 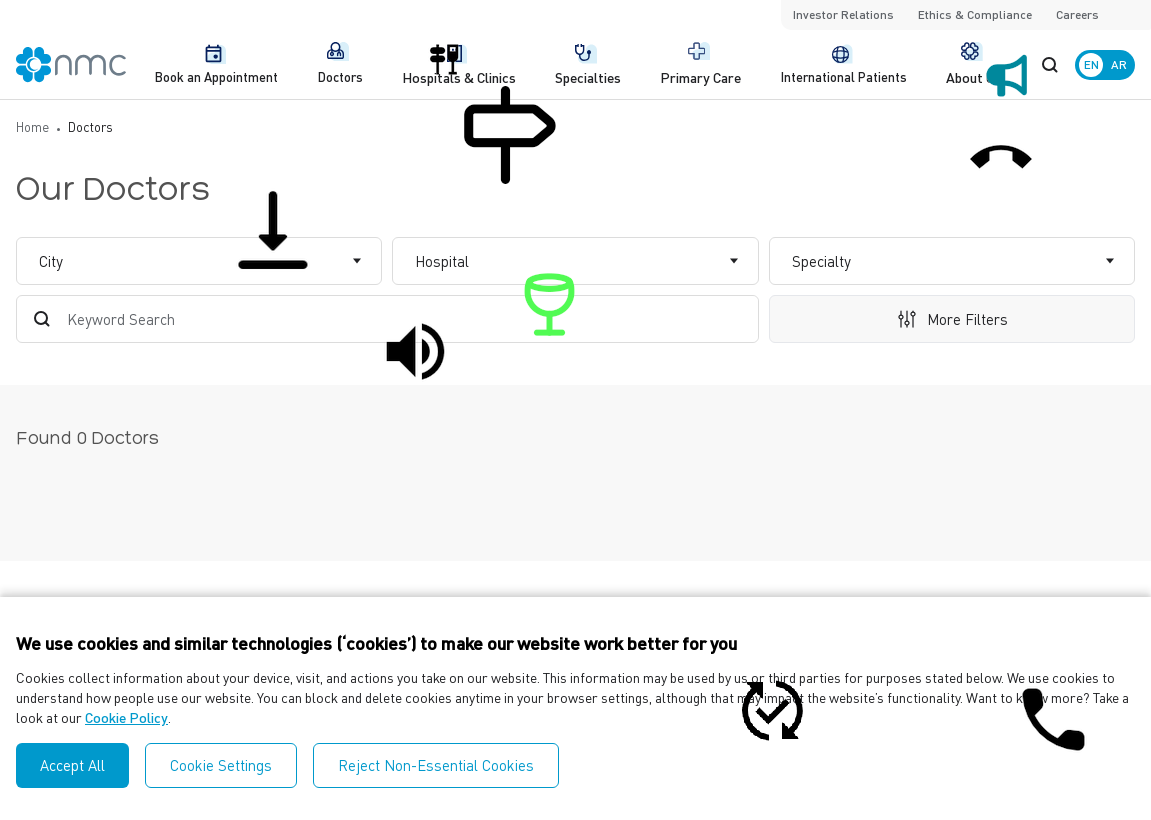 What do you see at coordinates (415, 351) in the screenshot?
I see `increase or unmute audio volume` at bounding box center [415, 351].